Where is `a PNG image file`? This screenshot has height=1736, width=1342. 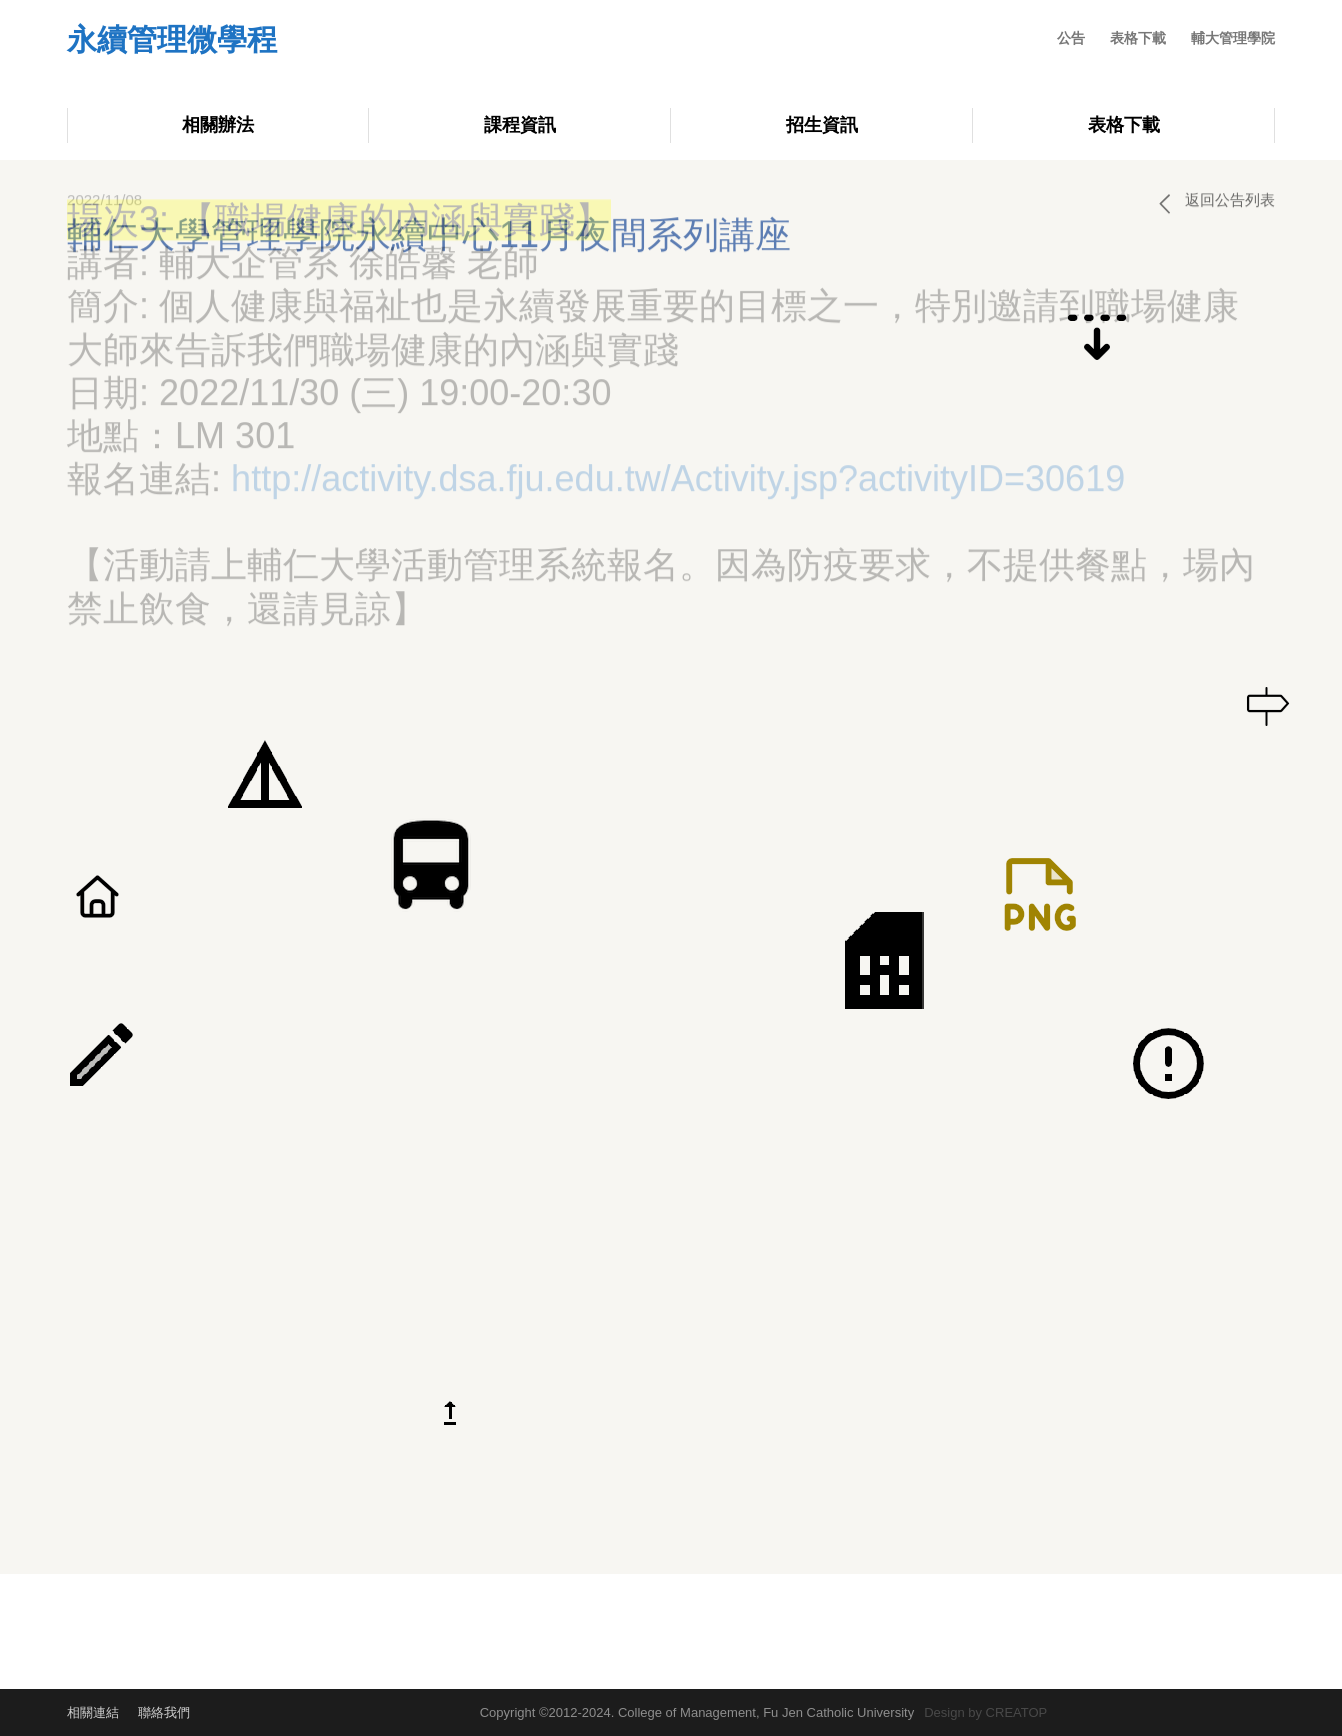
a PNG image file is located at coordinates (1039, 897).